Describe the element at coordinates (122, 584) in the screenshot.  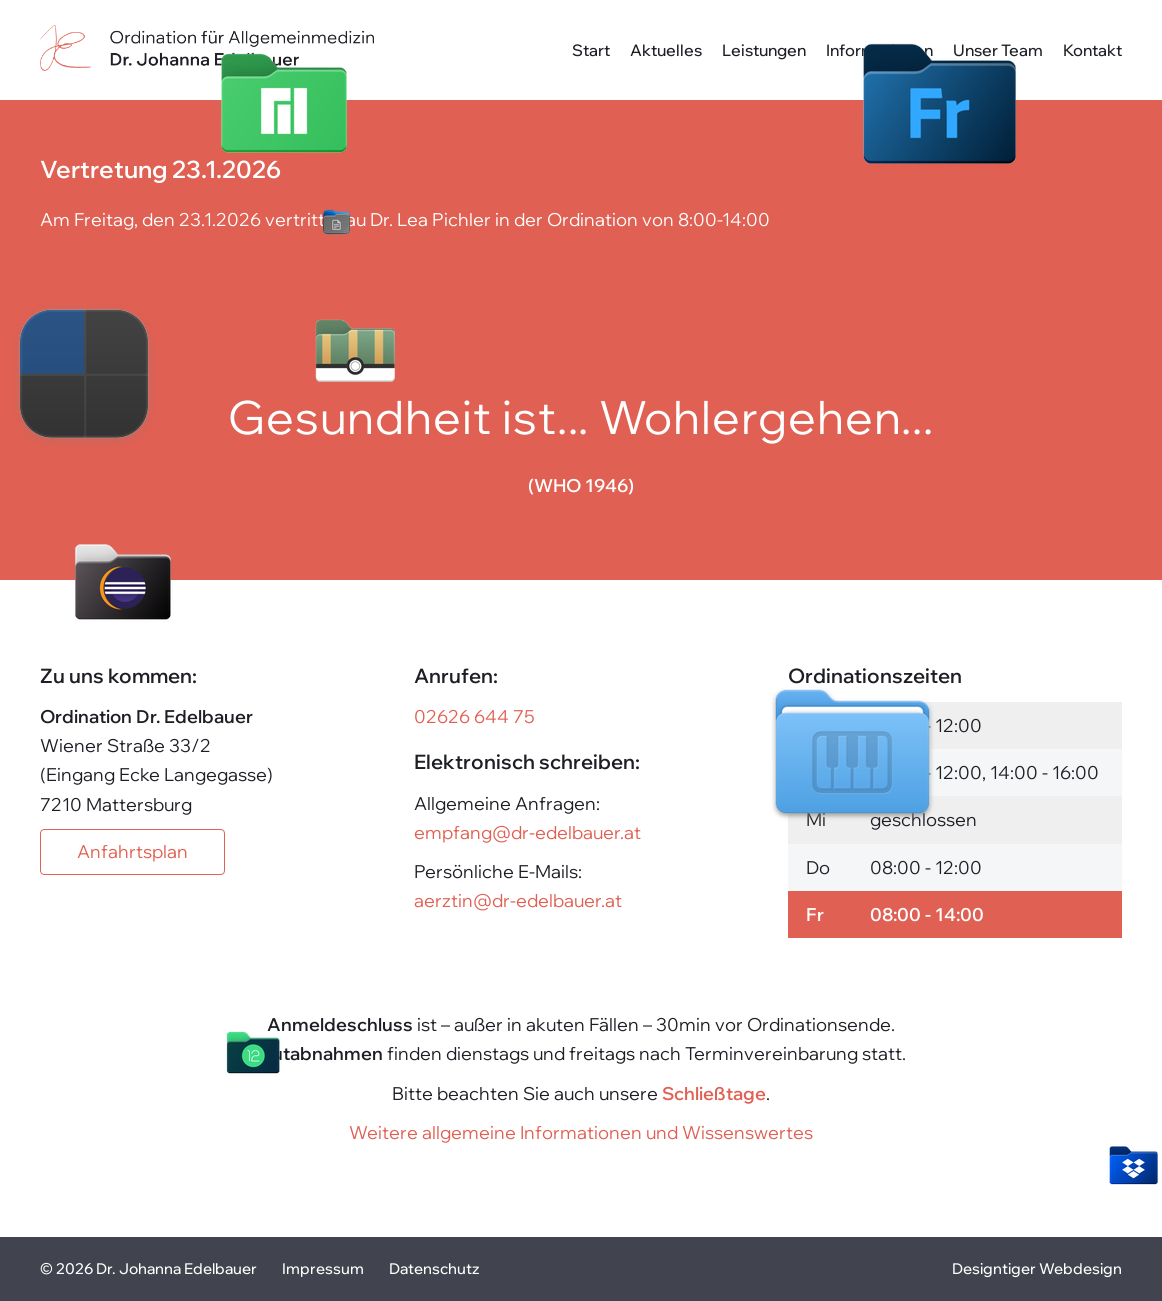
I see `open eclipse IDE project folder` at that location.